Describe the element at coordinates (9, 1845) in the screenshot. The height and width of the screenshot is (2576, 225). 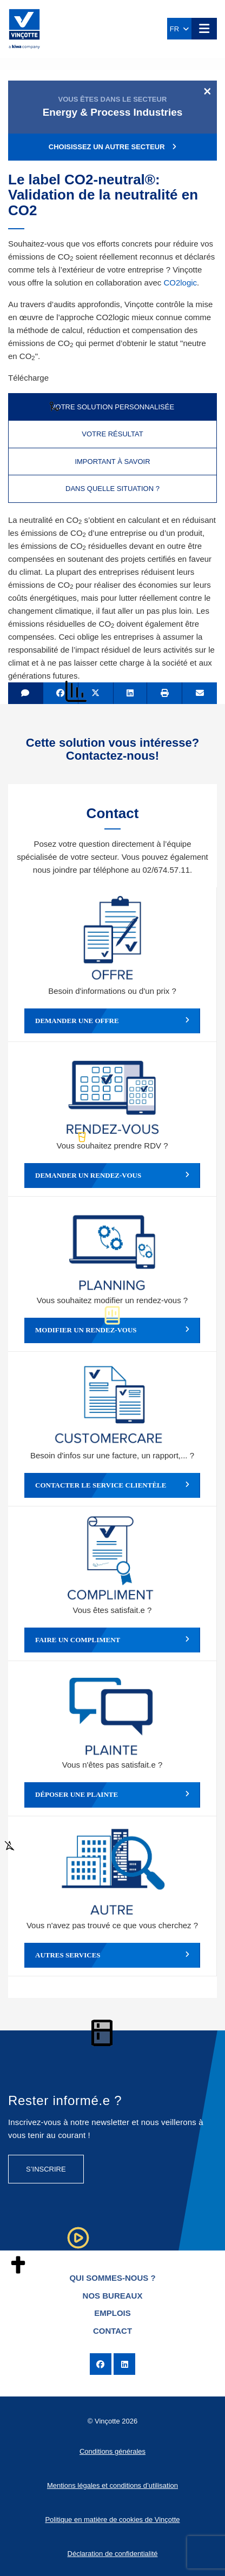
I see `disable navigation or GPS tracking` at that location.